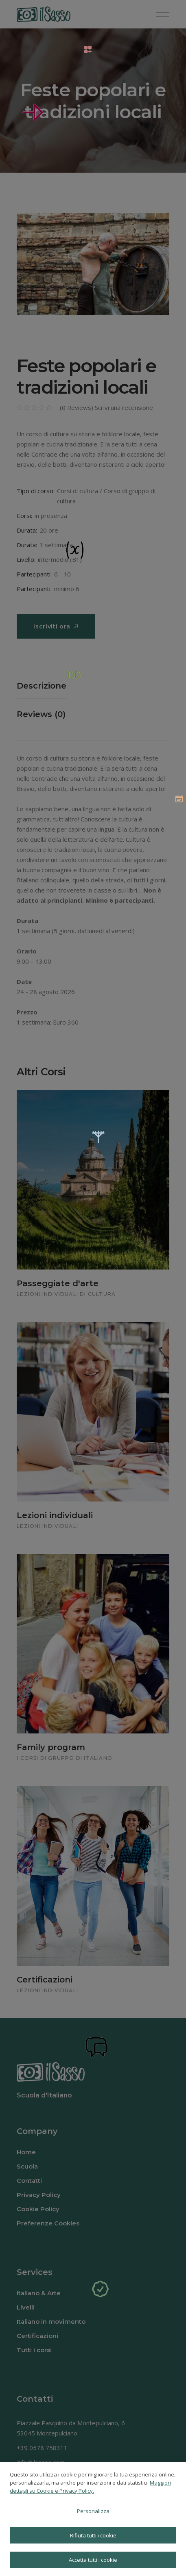 This screenshot has height=2576, width=186. What do you see at coordinates (75, 550) in the screenshot?
I see `access variable or parameter settings` at bounding box center [75, 550].